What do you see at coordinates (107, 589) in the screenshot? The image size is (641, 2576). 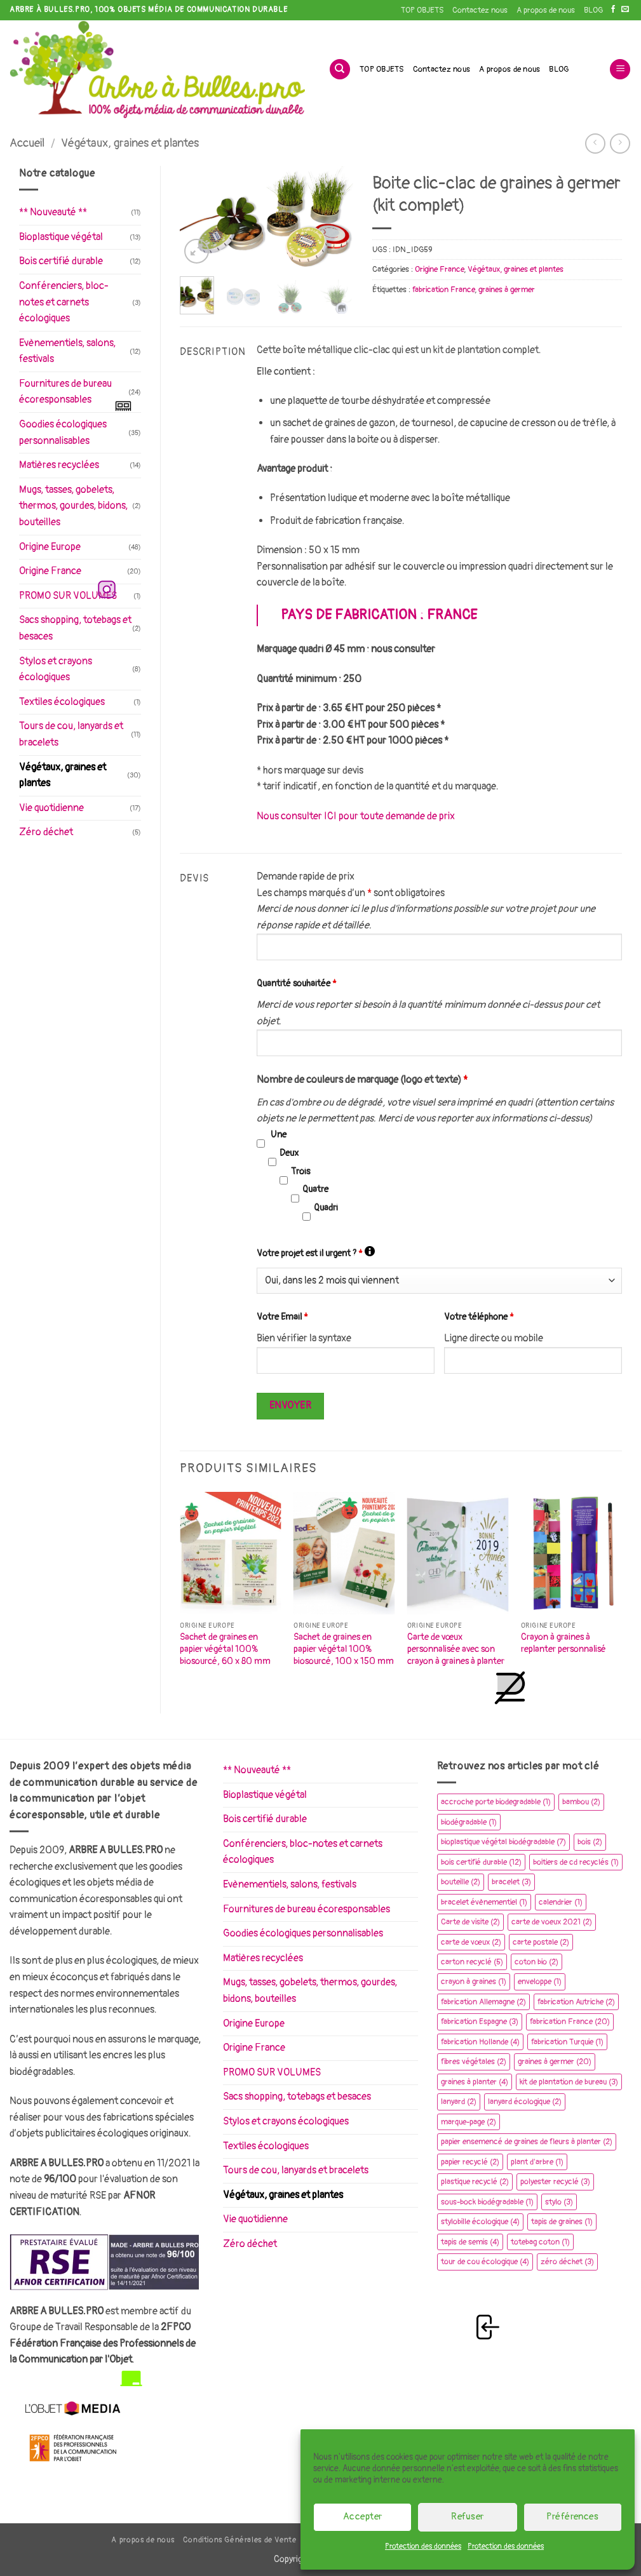 I see `open instagram app` at bounding box center [107, 589].